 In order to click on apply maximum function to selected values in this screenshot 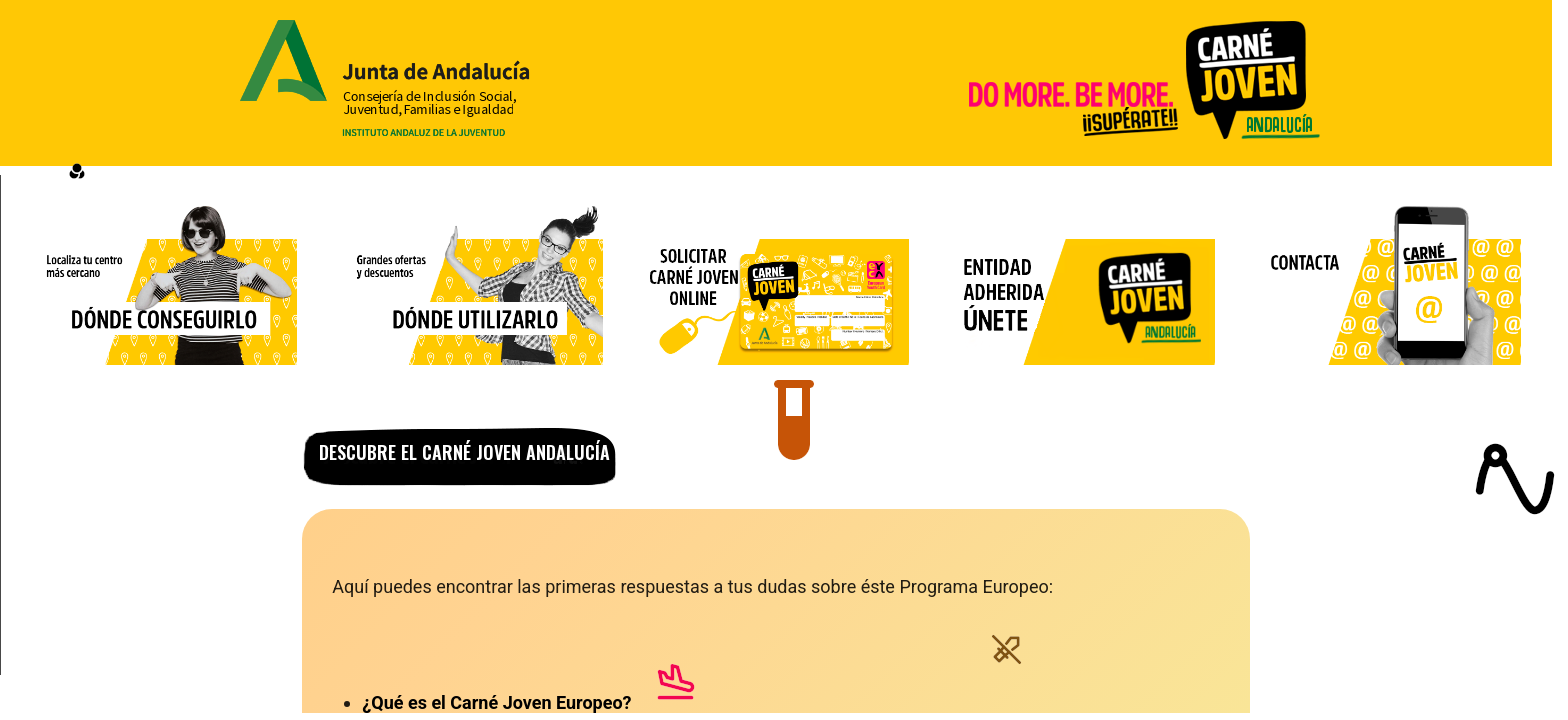, I will do `click(1515, 479)`.